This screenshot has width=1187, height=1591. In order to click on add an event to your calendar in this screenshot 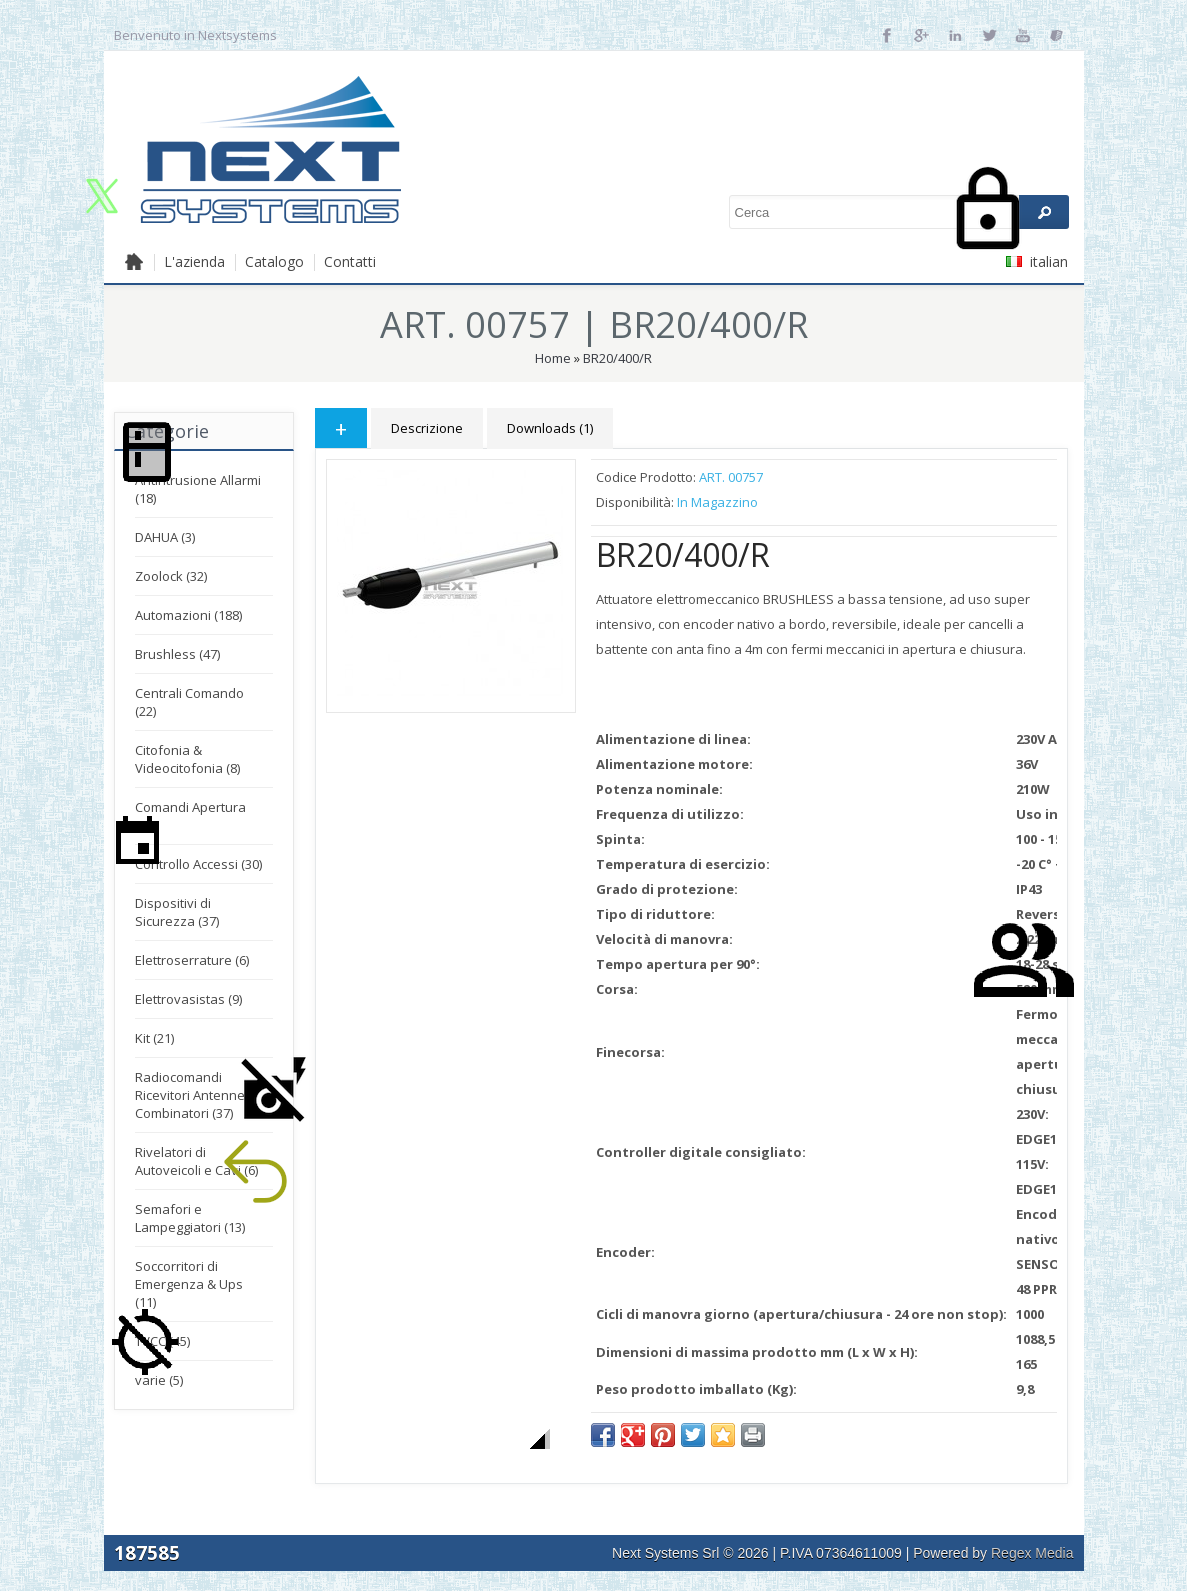, I will do `click(137, 842)`.